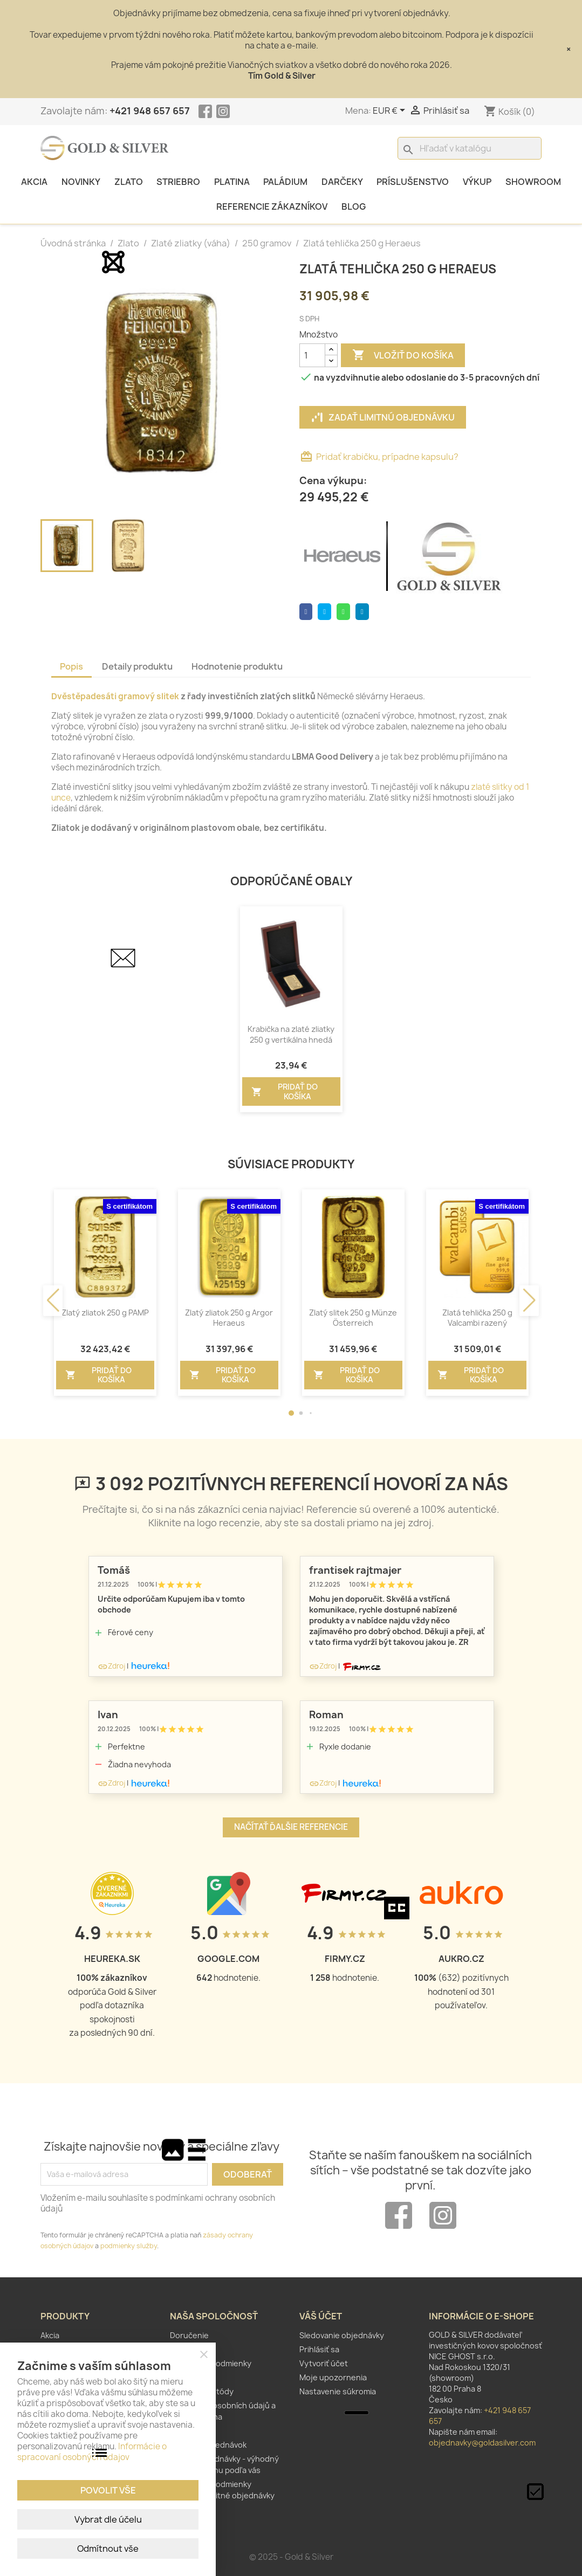  I want to click on view items in list format, so click(99, 2453).